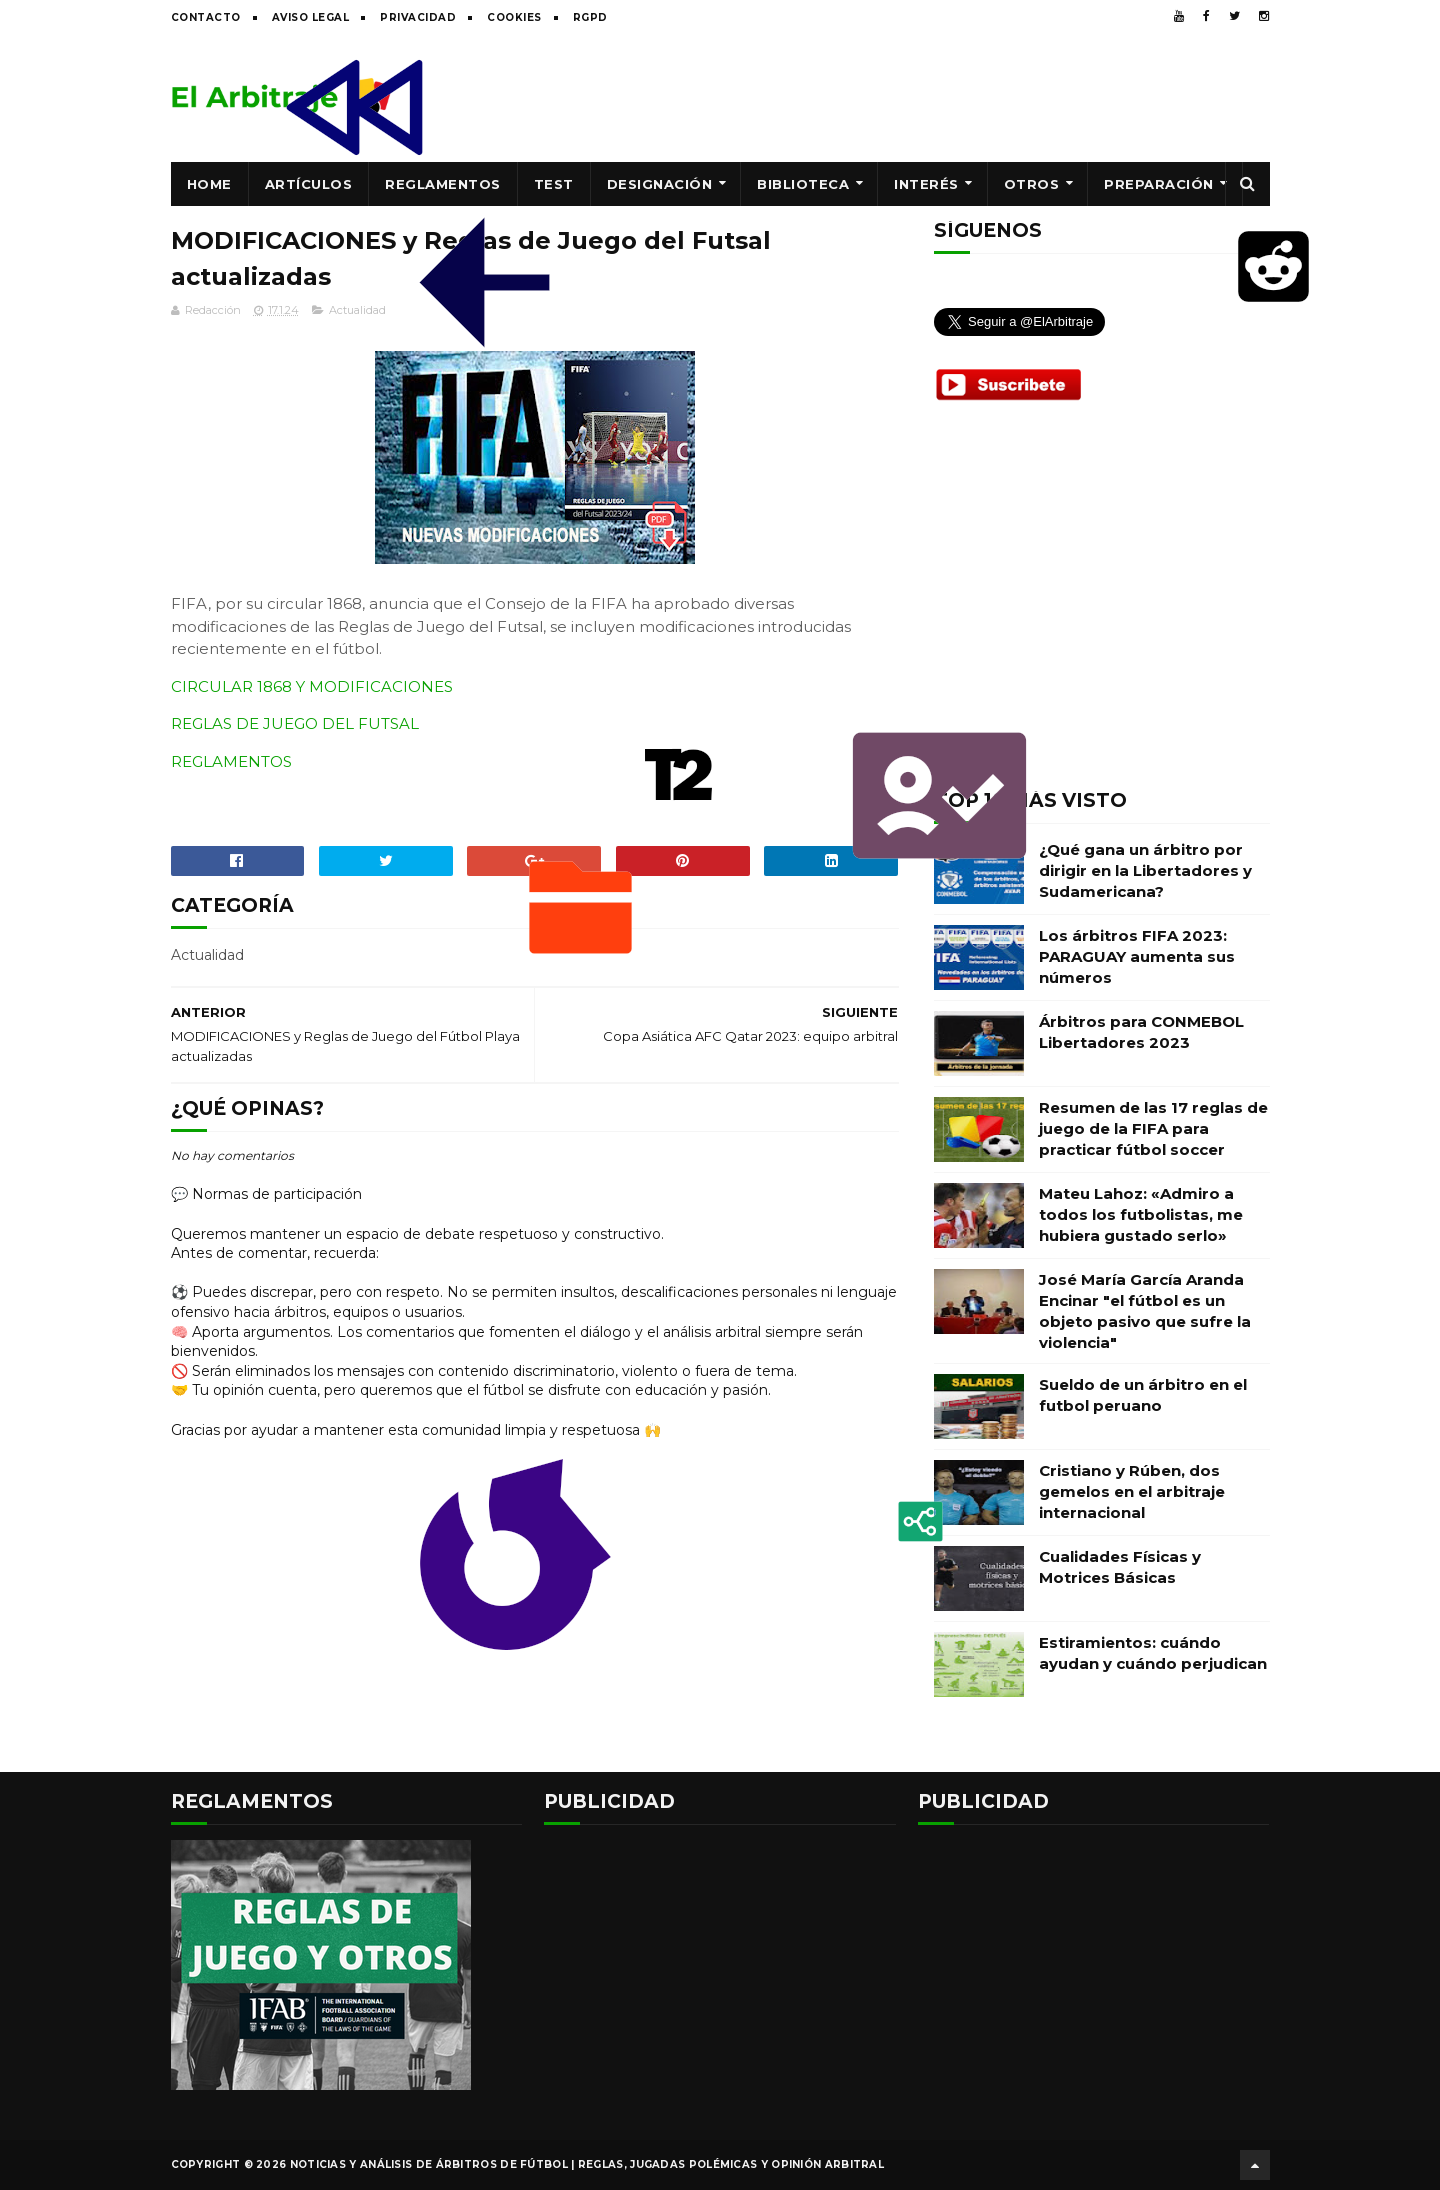 Image resolution: width=1440 pixels, height=2190 pixels. What do you see at coordinates (484, 282) in the screenshot?
I see `go back to the previous screen` at bounding box center [484, 282].